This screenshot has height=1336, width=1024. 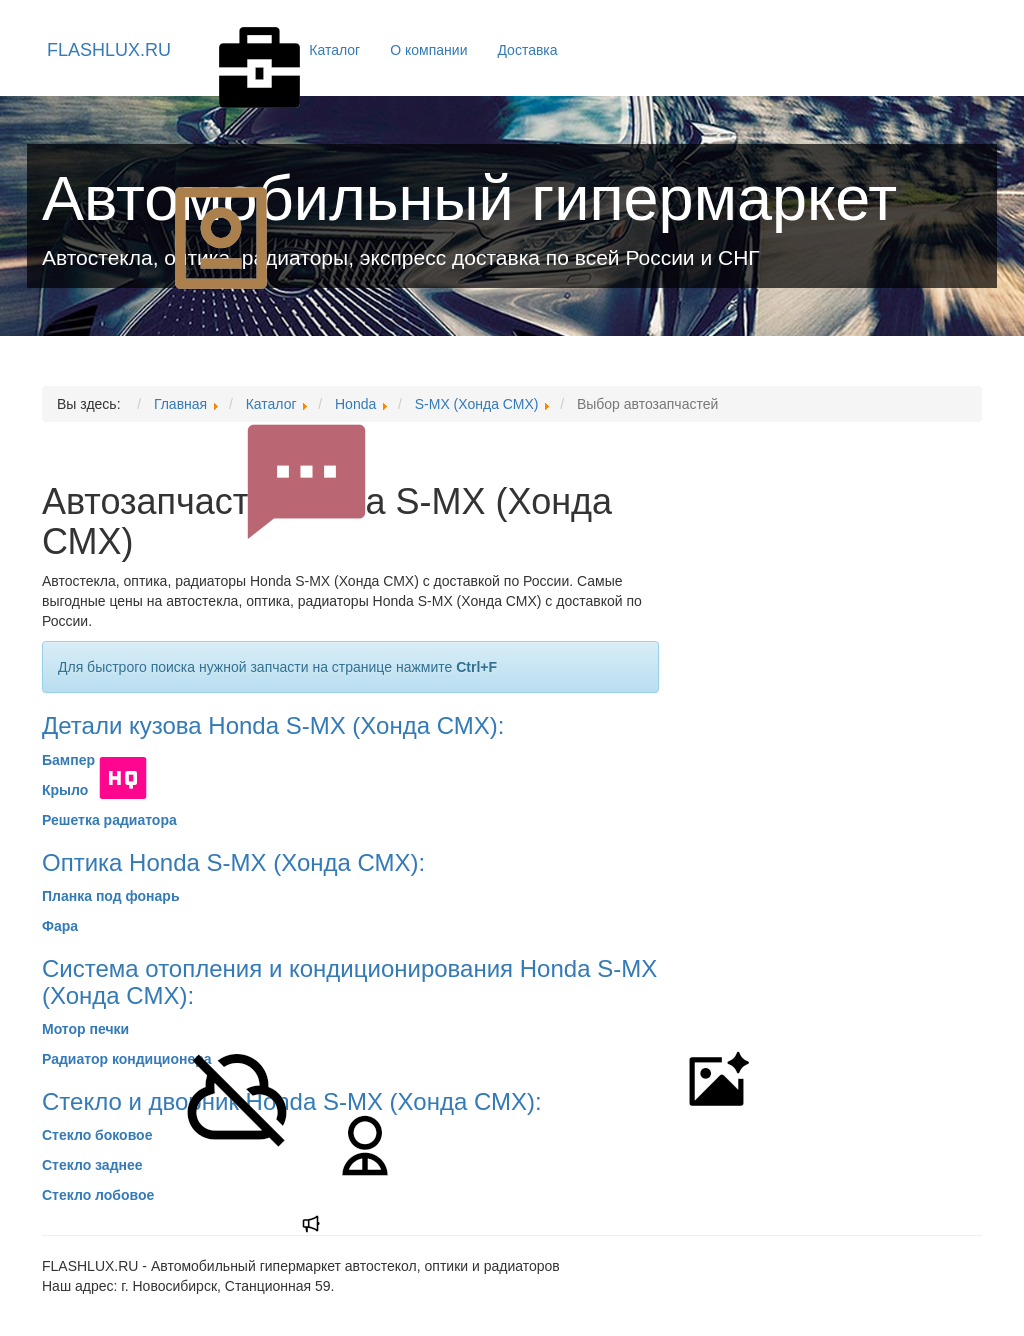 I want to click on enhance image with AI, so click(x=716, y=1081).